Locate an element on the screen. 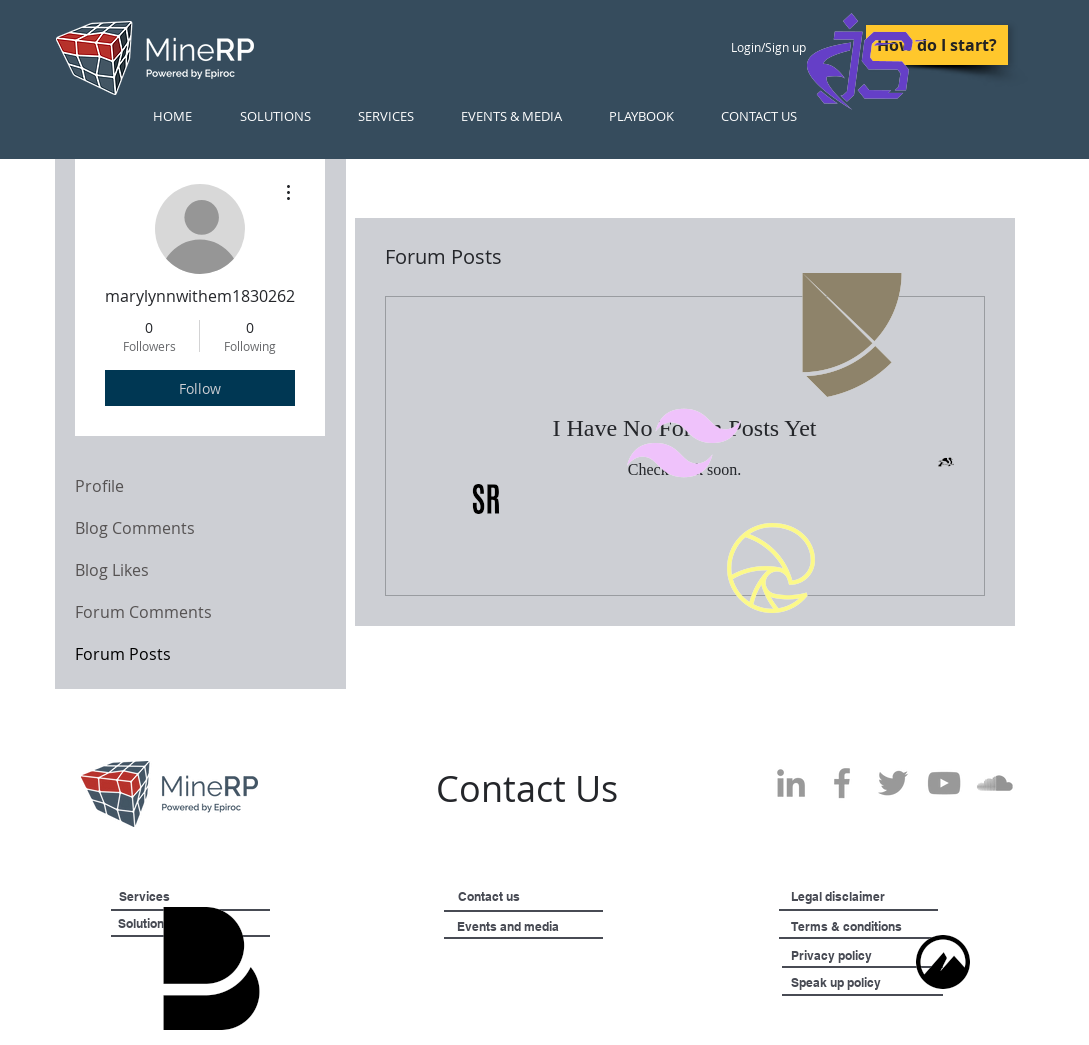  cinnamon desktop environment logo is located at coordinates (943, 962).